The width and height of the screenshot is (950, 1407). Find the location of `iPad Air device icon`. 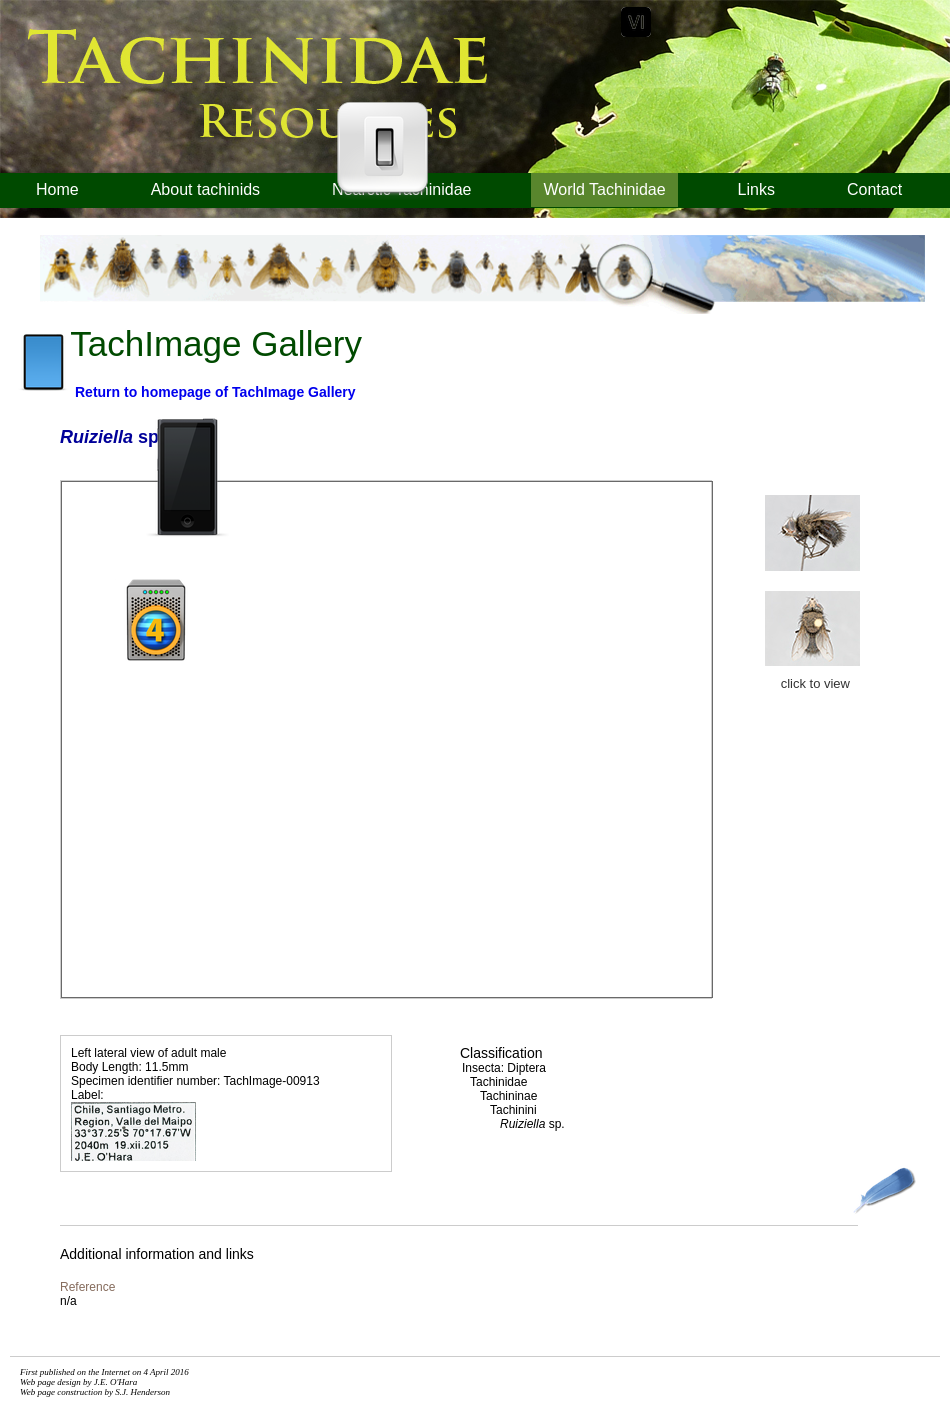

iPad Air device icon is located at coordinates (43, 362).